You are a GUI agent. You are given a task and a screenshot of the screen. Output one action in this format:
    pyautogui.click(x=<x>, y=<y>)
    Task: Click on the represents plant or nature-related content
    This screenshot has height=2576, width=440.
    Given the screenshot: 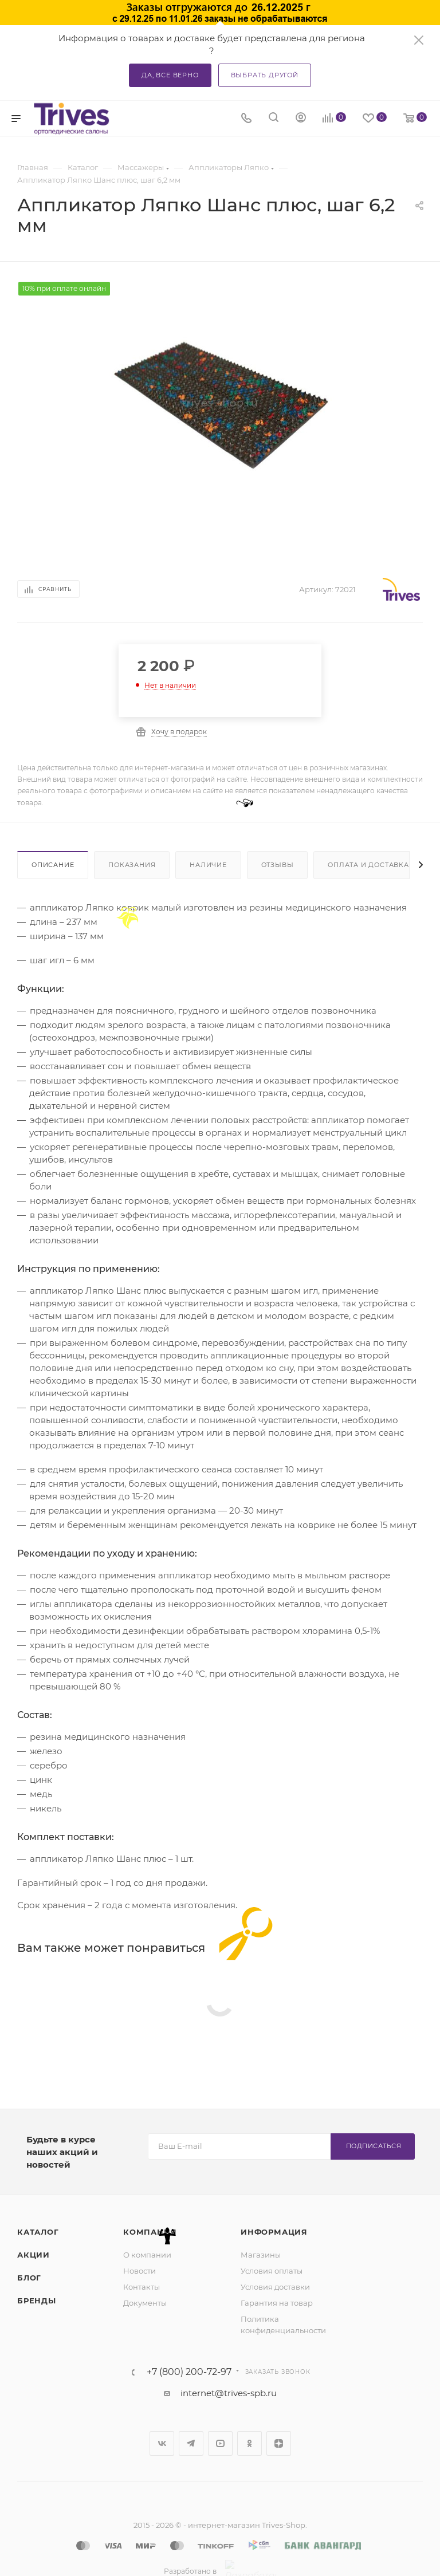 What is the action you would take?
    pyautogui.click(x=127, y=918)
    